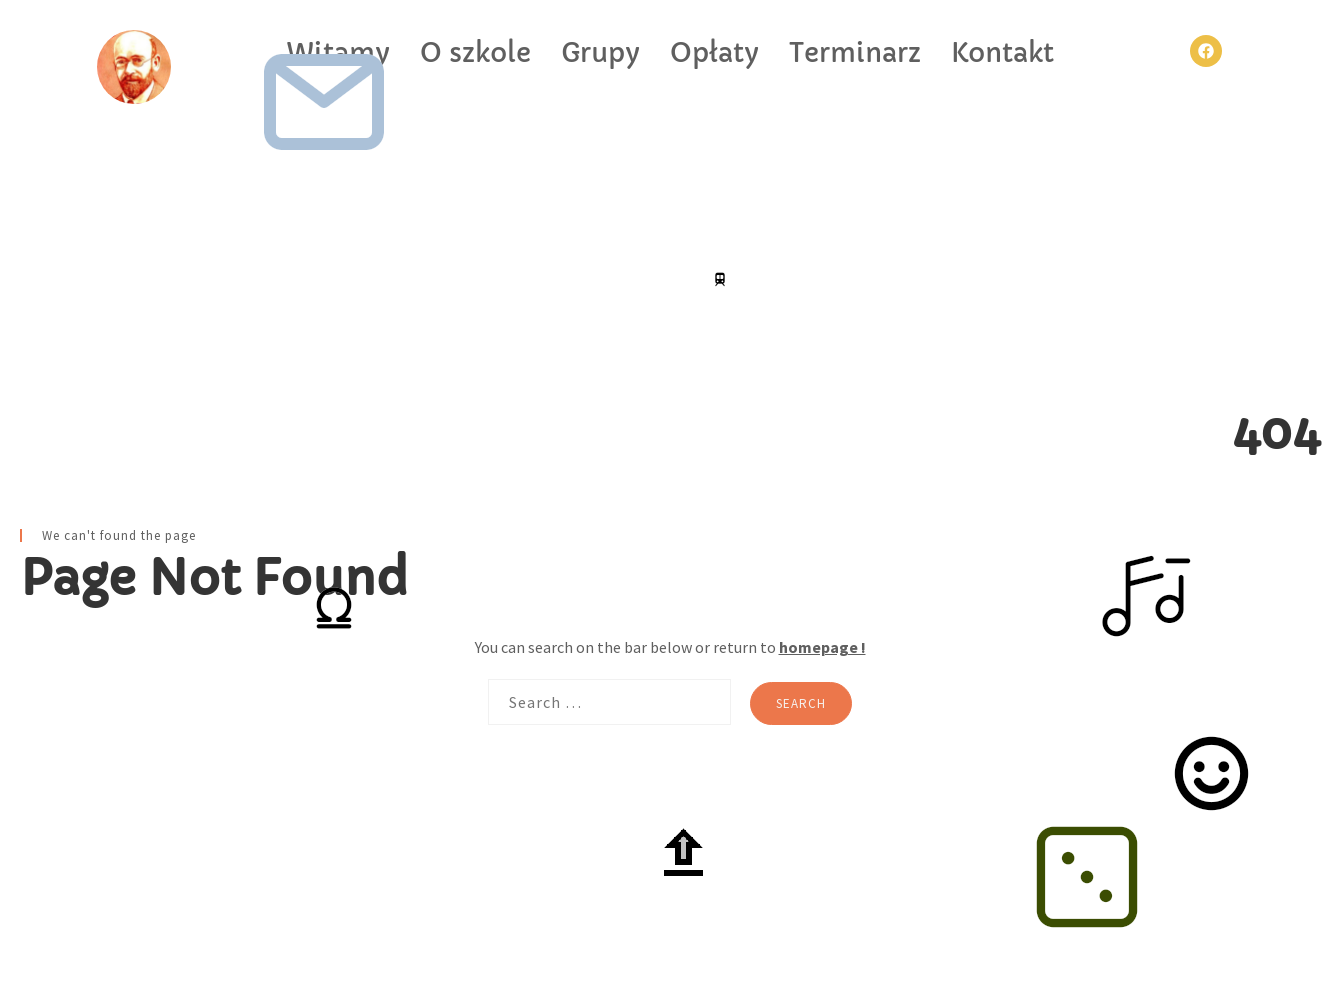 This screenshot has width=1340, height=1002. I want to click on open your email inbox, so click(324, 102).